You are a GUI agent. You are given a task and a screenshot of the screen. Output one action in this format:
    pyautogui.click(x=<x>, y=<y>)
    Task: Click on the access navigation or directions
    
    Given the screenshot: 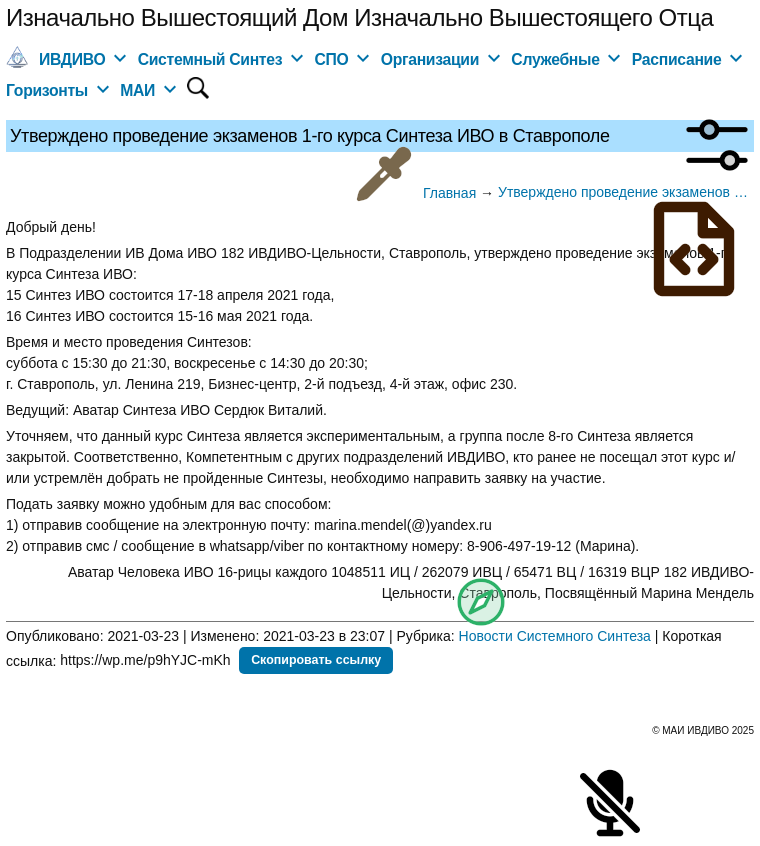 What is the action you would take?
    pyautogui.click(x=481, y=602)
    